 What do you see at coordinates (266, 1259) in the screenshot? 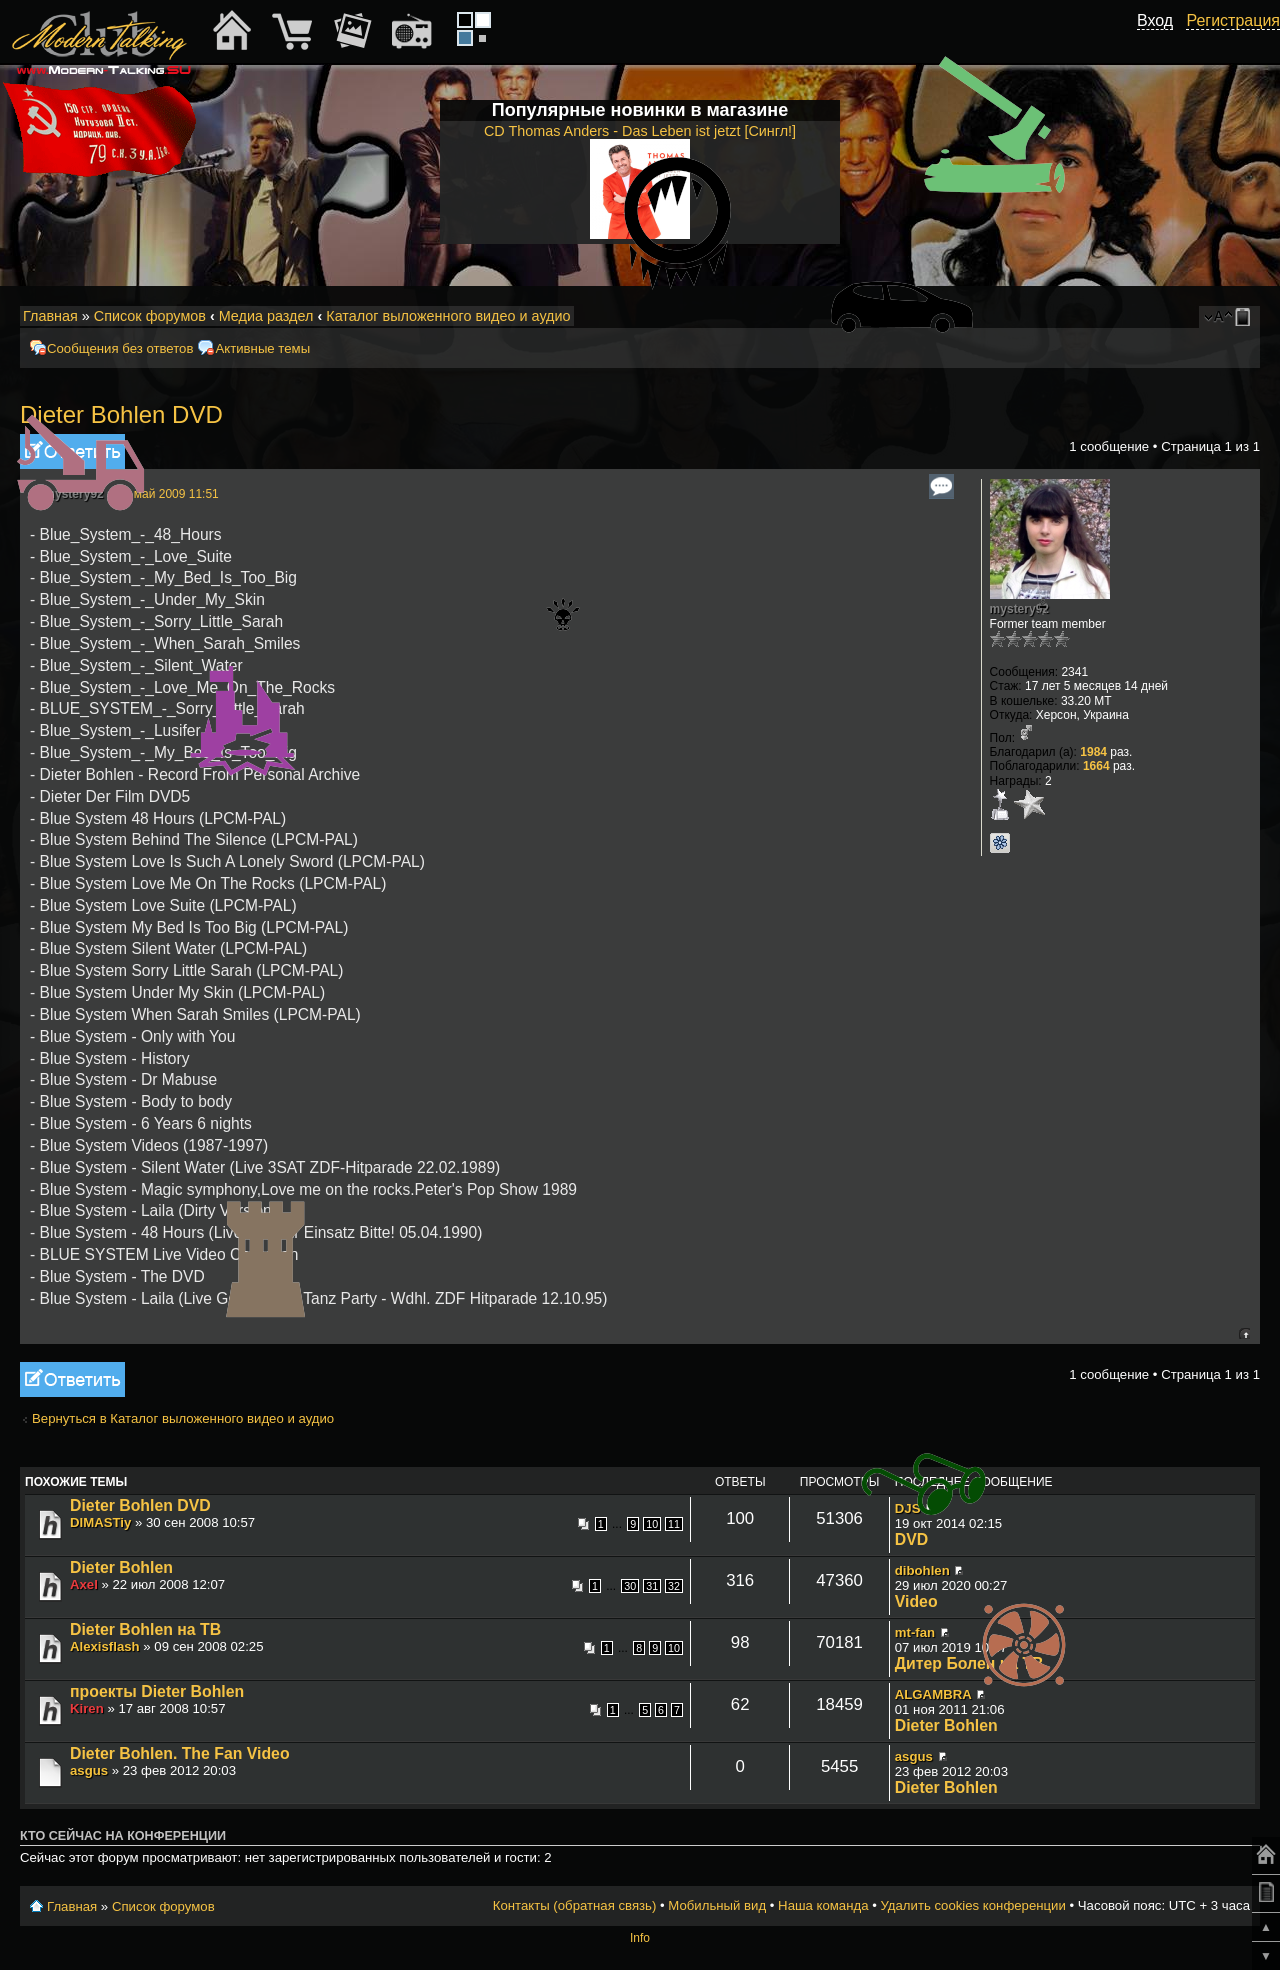
I see `view castle or fortress location` at bounding box center [266, 1259].